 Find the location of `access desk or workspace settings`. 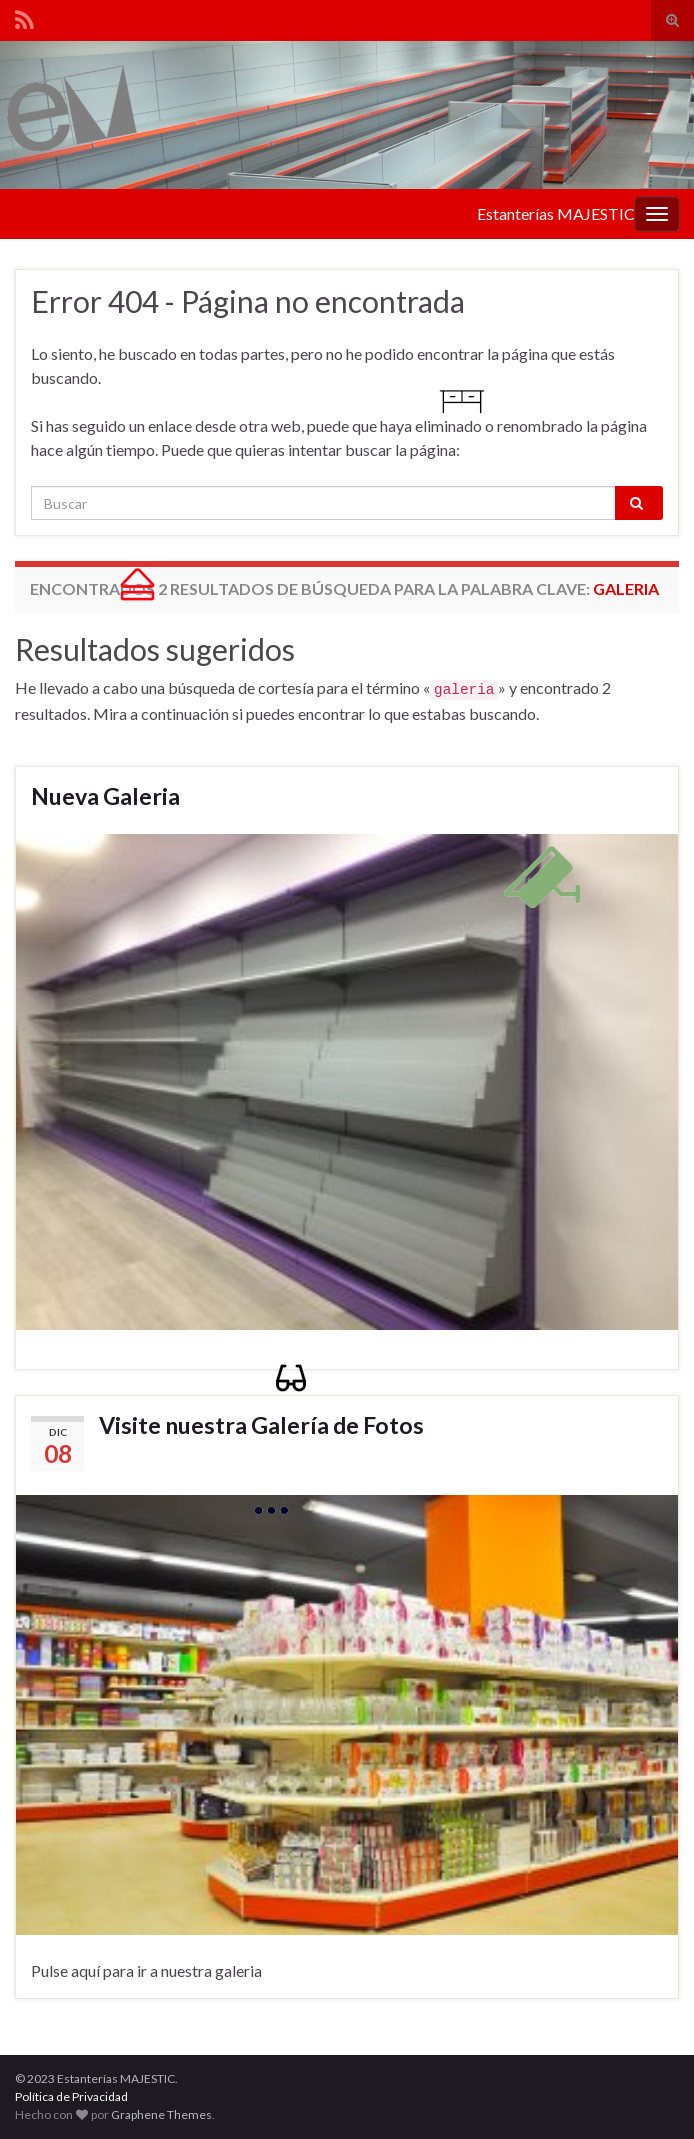

access desk or workspace settings is located at coordinates (462, 401).